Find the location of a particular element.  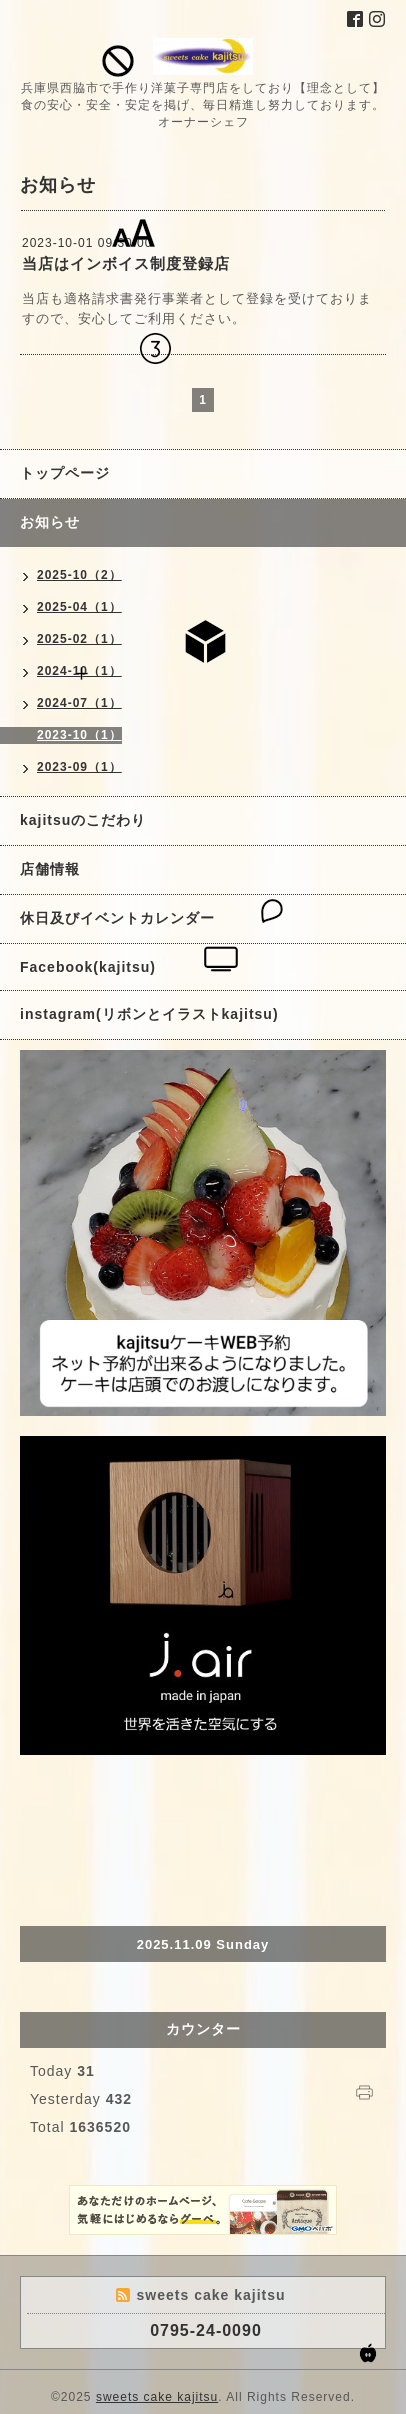

access nutrition information is located at coordinates (368, 2353).